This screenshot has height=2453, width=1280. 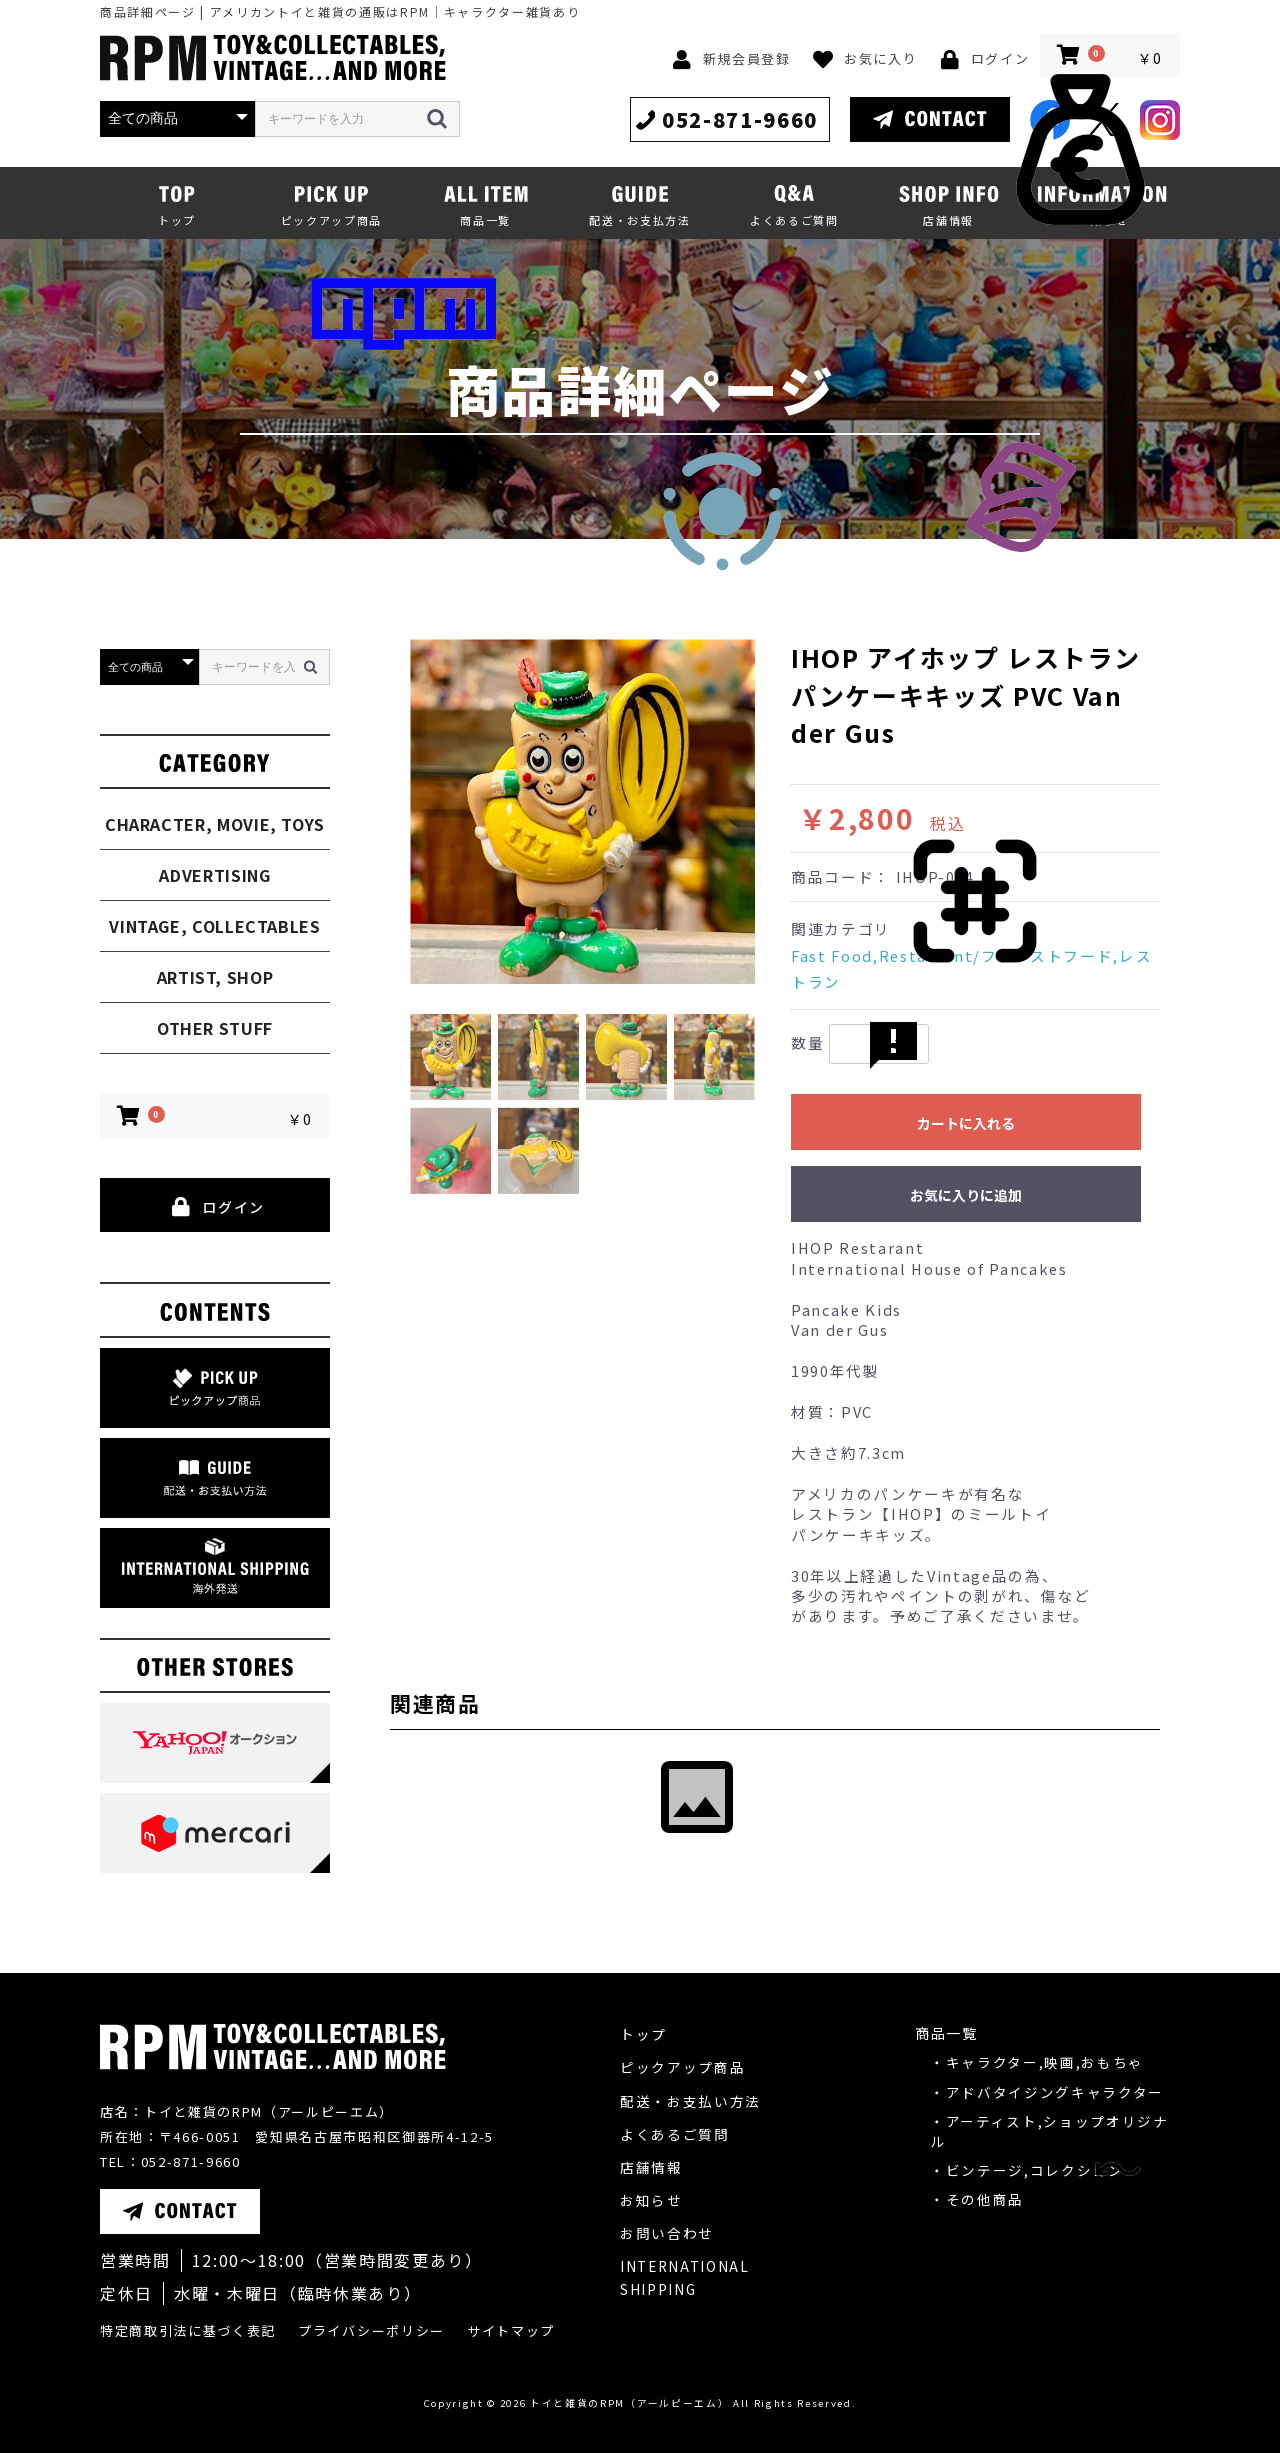 I want to click on insert or add a photo to your content, so click(x=697, y=1797).